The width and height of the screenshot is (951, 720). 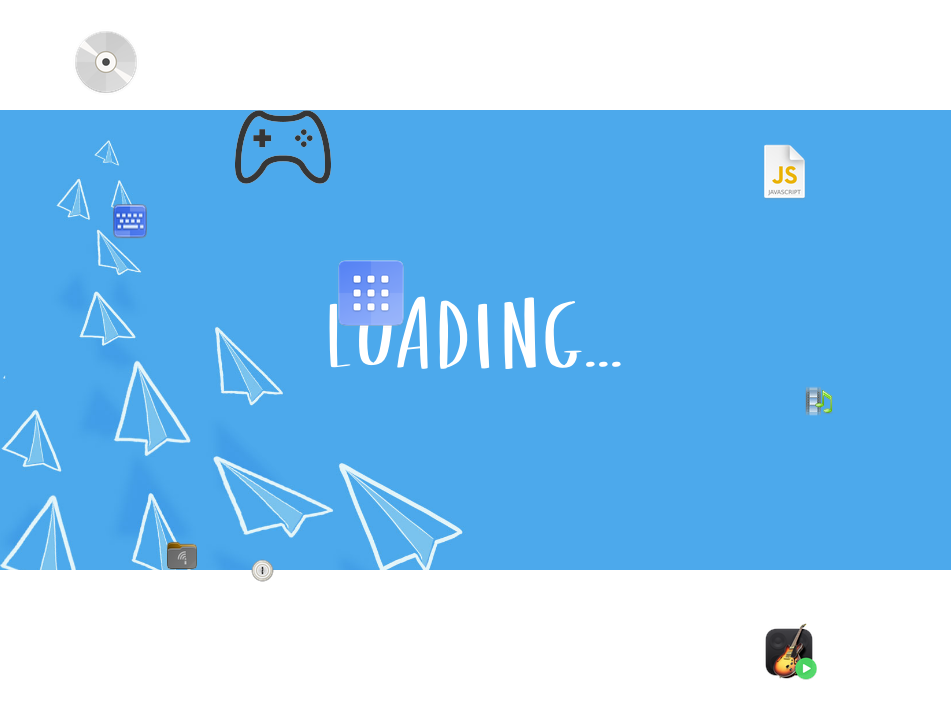 I want to click on open multimedia applications, so click(x=819, y=401).